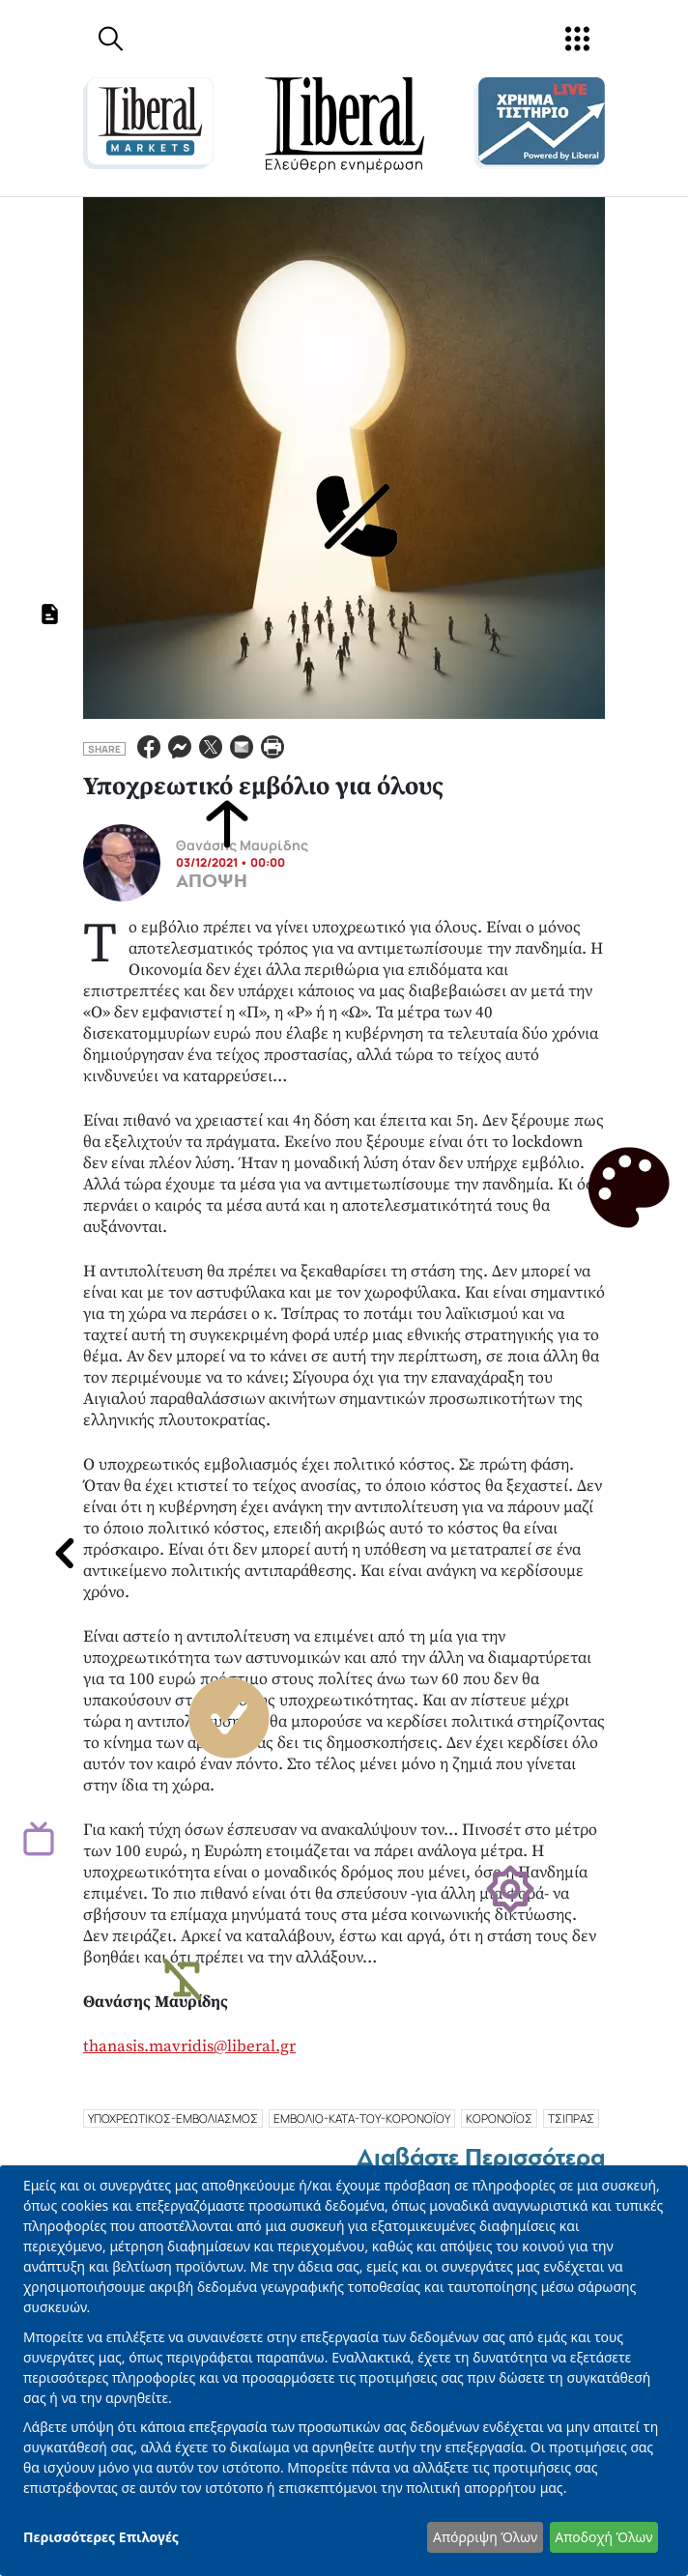 The image size is (688, 2576). I want to click on mute or decline an incoming call, so click(357, 516).